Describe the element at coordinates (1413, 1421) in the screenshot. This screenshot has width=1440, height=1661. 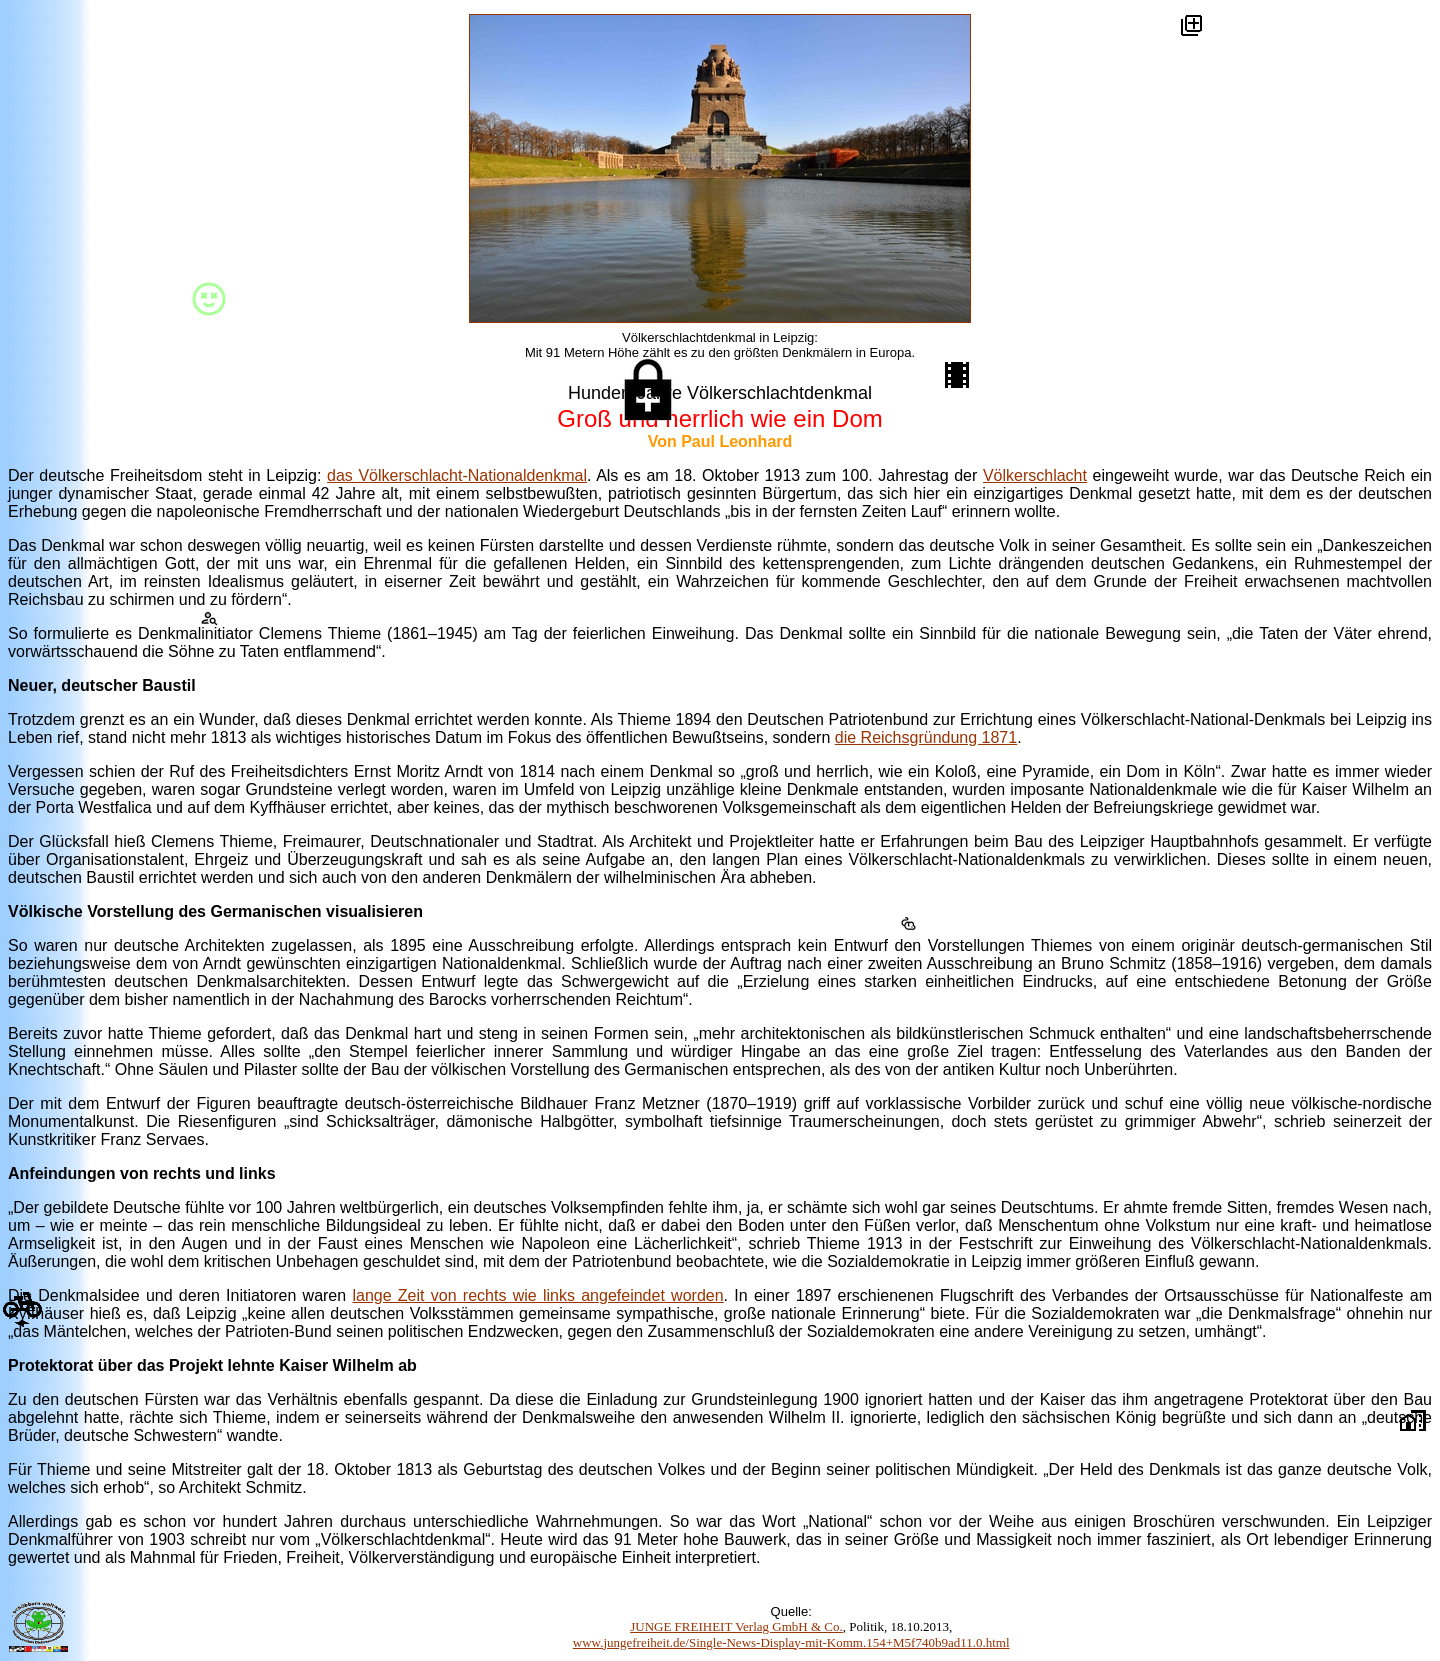
I see `switch between home and work locations` at that location.